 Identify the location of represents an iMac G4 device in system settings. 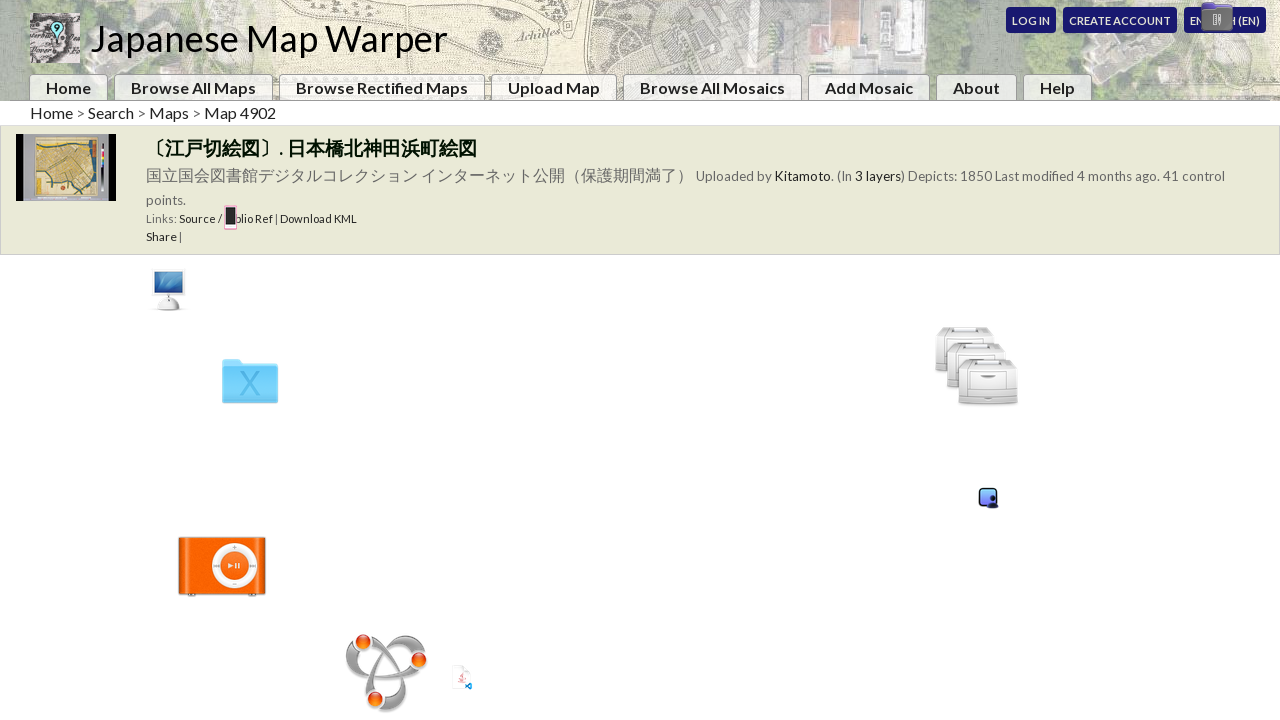
(168, 287).